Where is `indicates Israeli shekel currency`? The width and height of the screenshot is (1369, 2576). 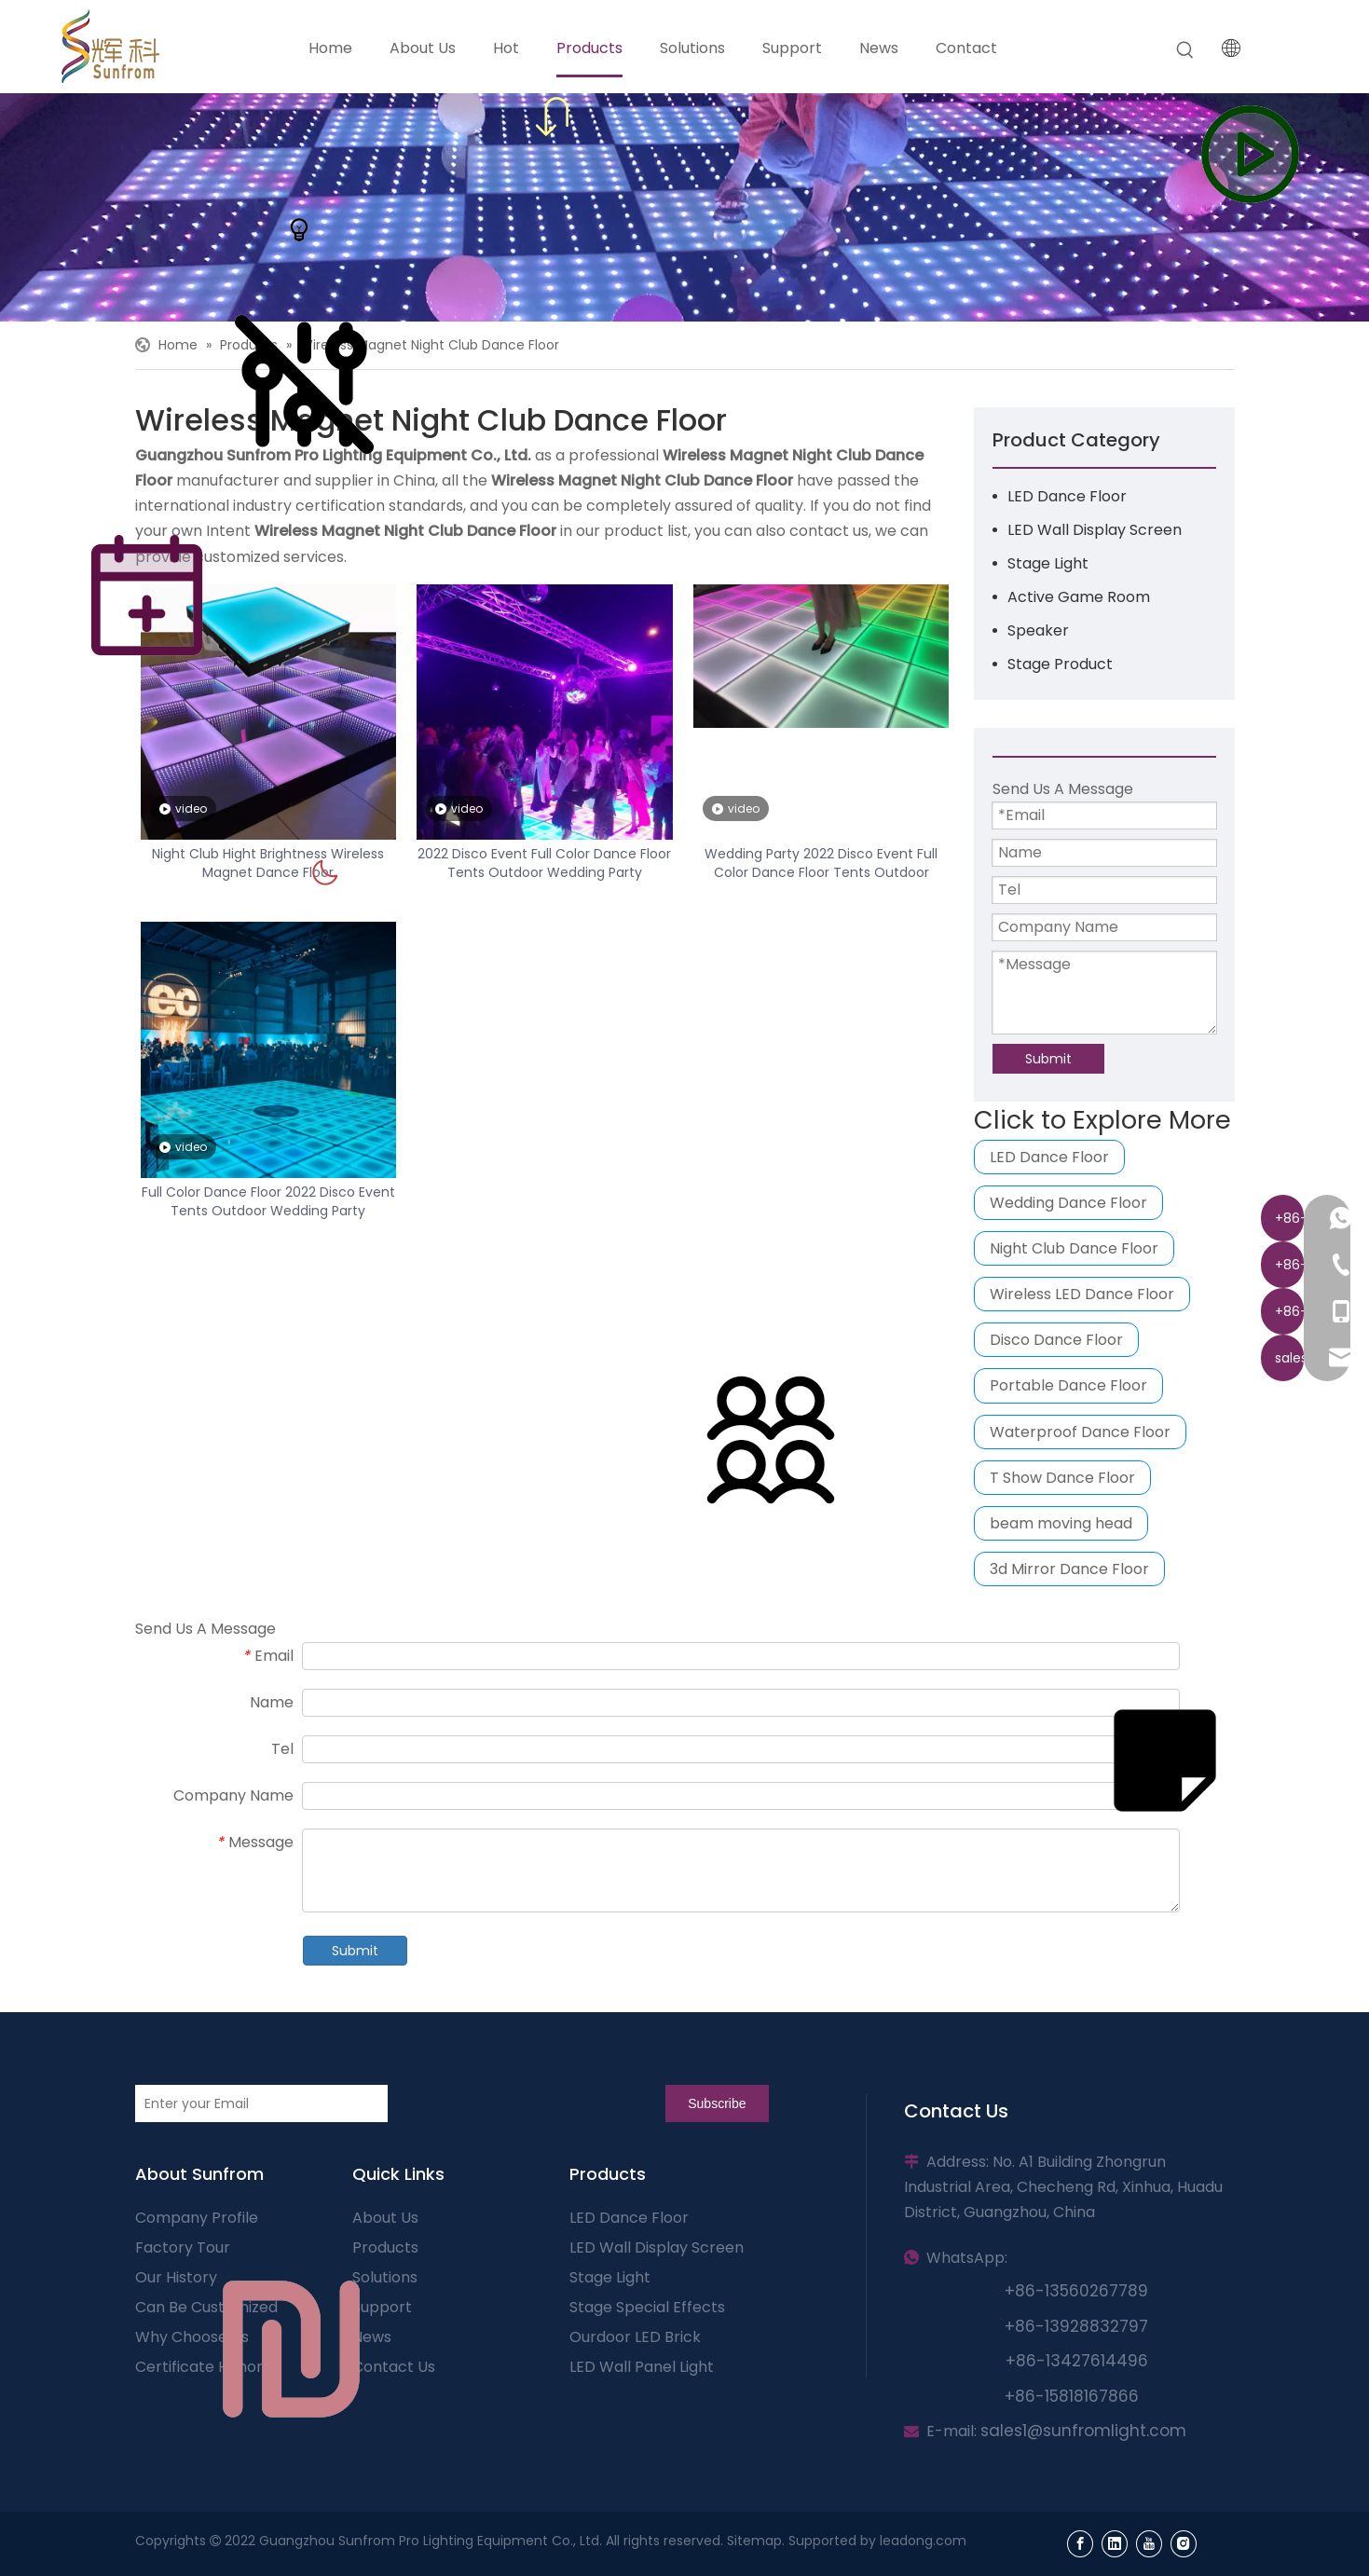 indicates Israeli shekel currency is located at coordinates (291, 2349).